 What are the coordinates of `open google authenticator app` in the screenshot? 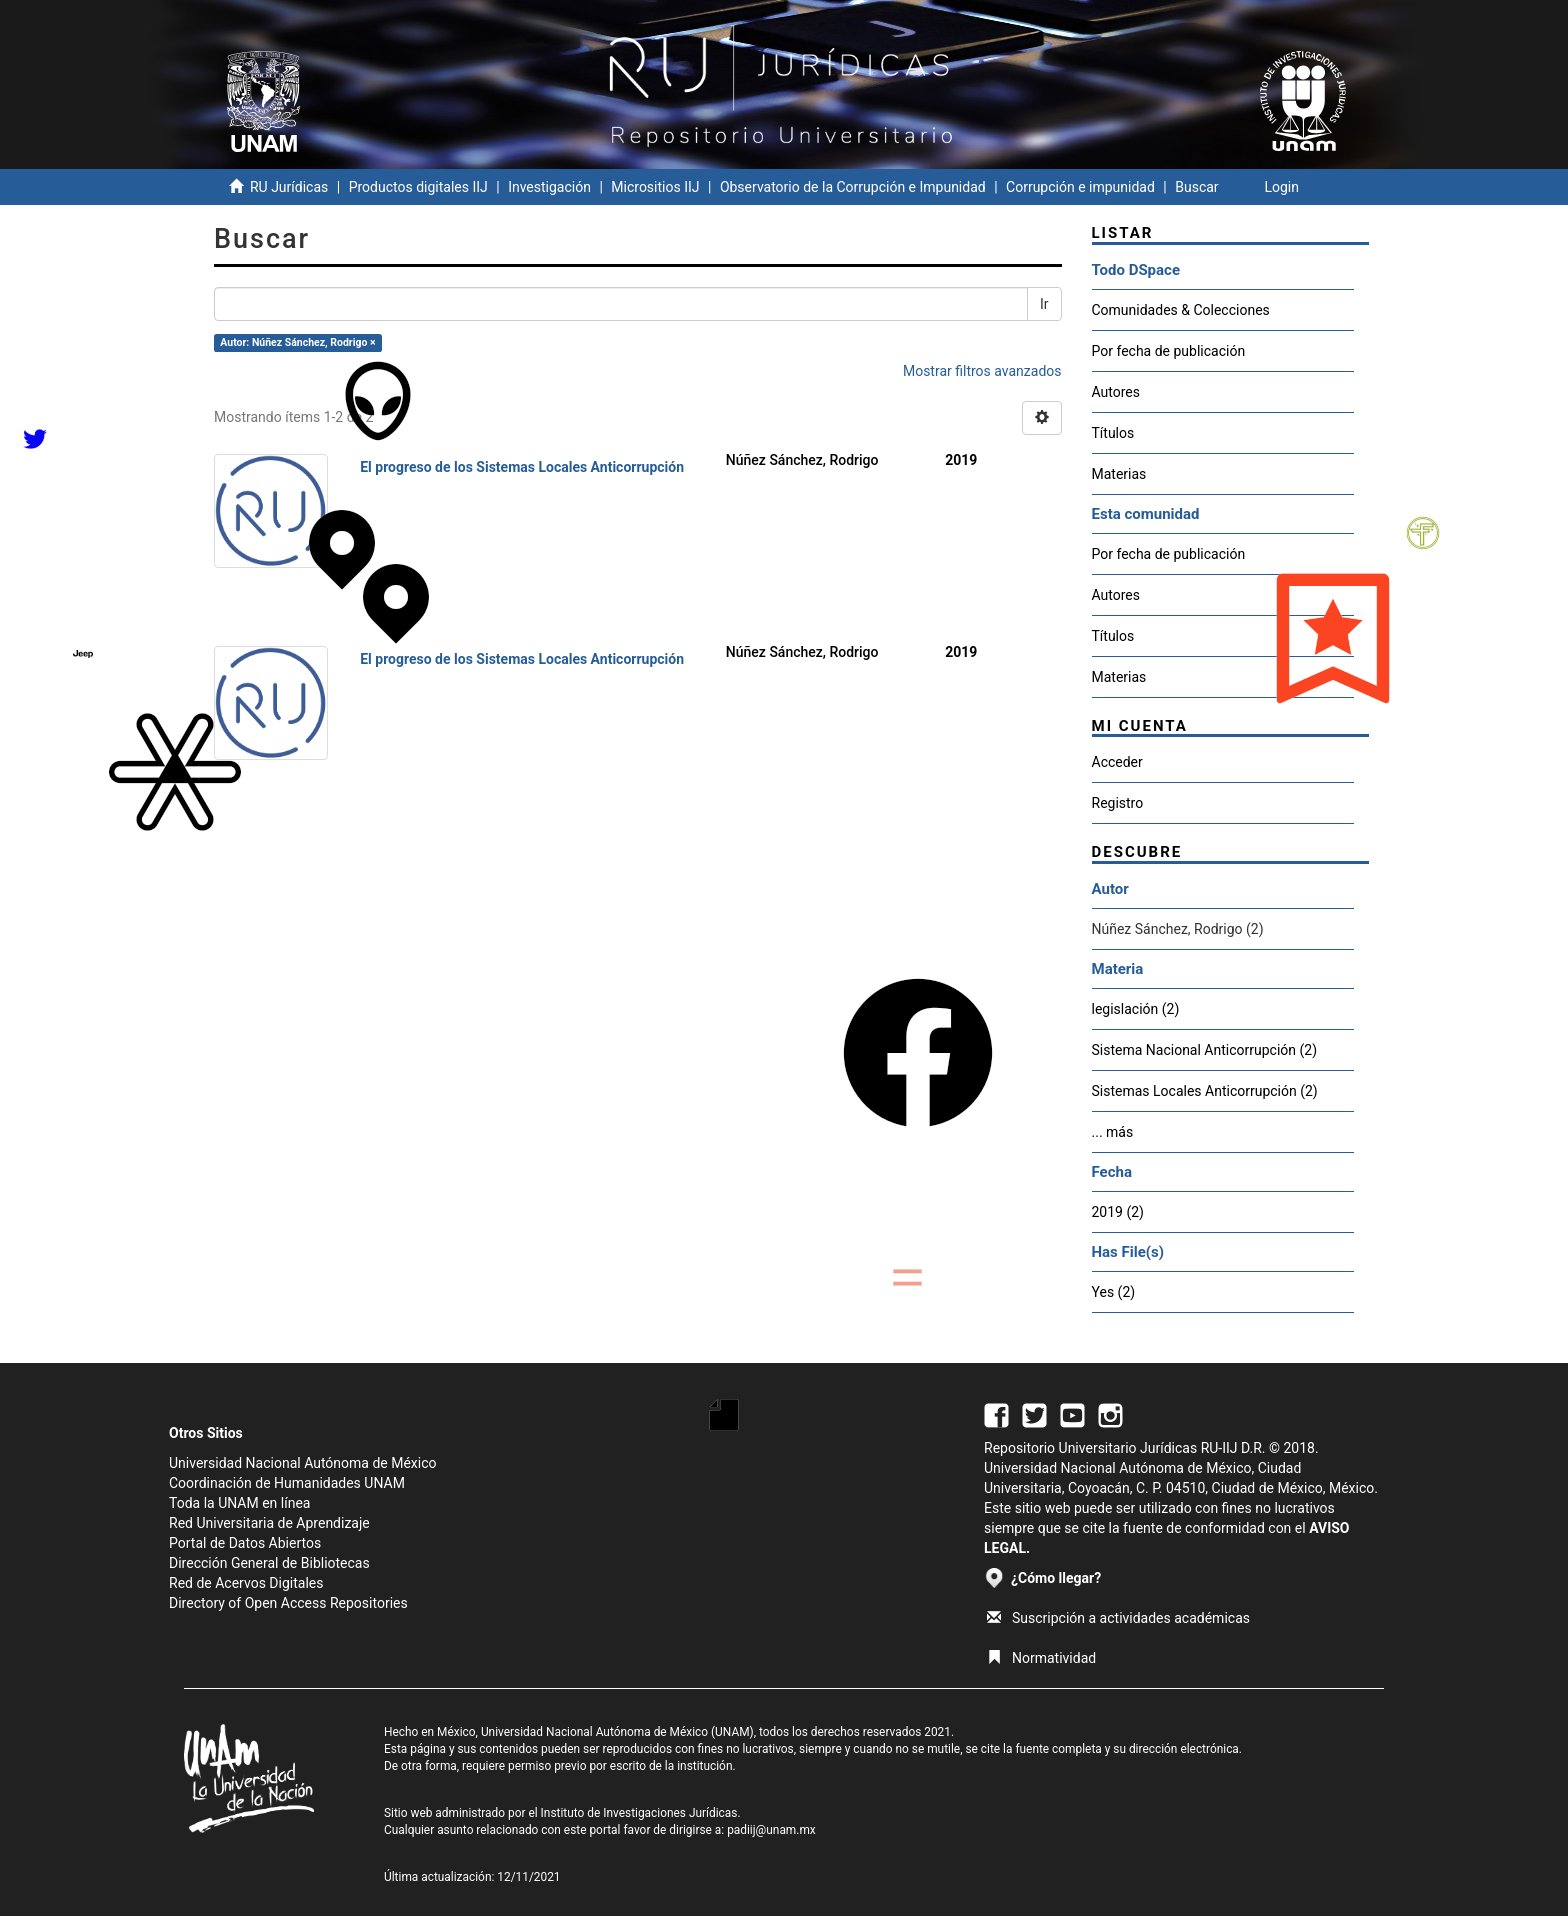 It's located at (175, 772).